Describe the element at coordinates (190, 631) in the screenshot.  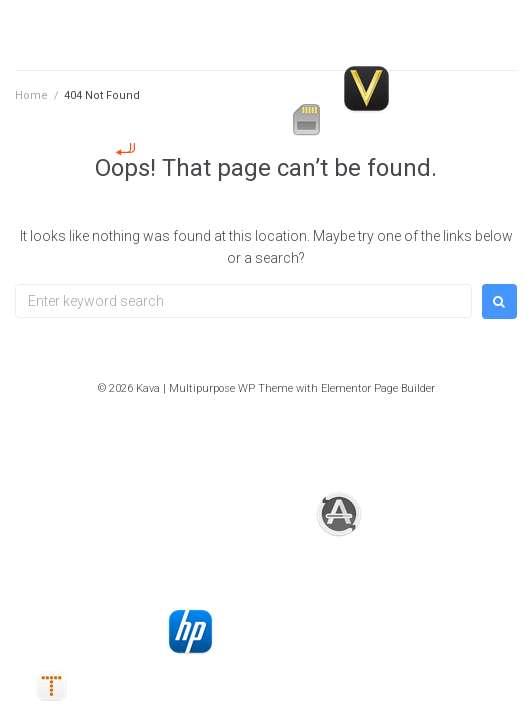
I see `open HP printer or device management app` at that location.